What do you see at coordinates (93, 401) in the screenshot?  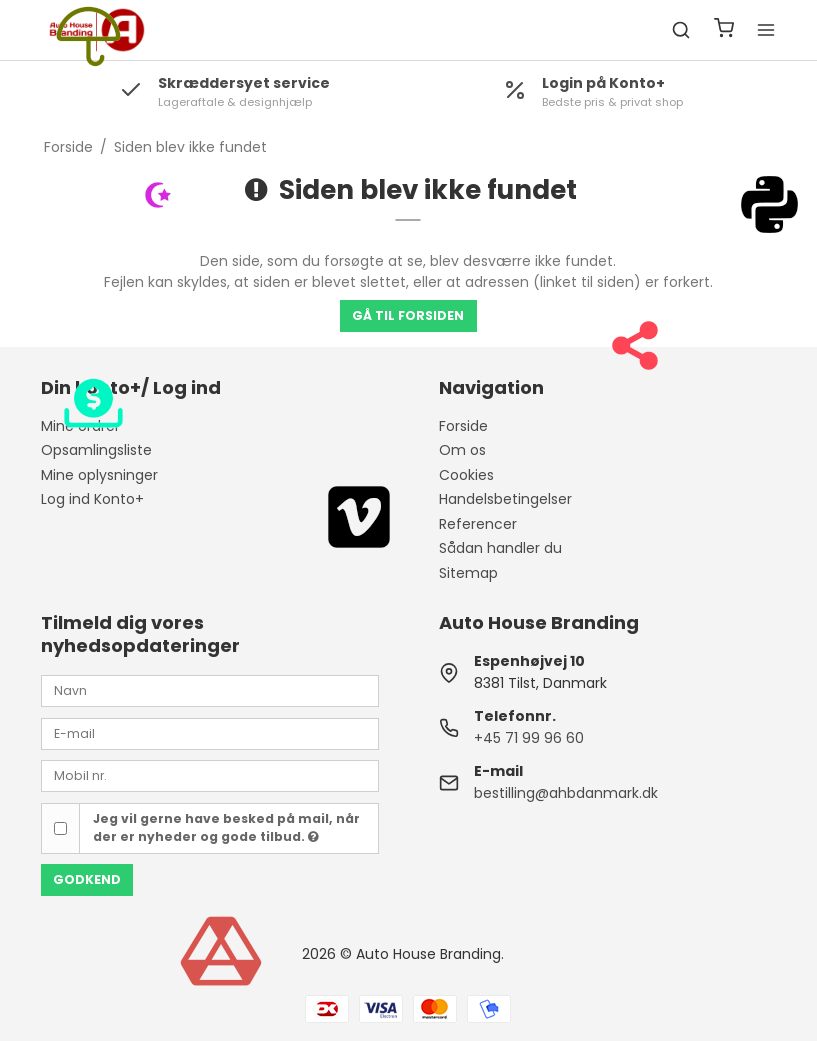 I see `make a donation` at bounding box center [93, 401].